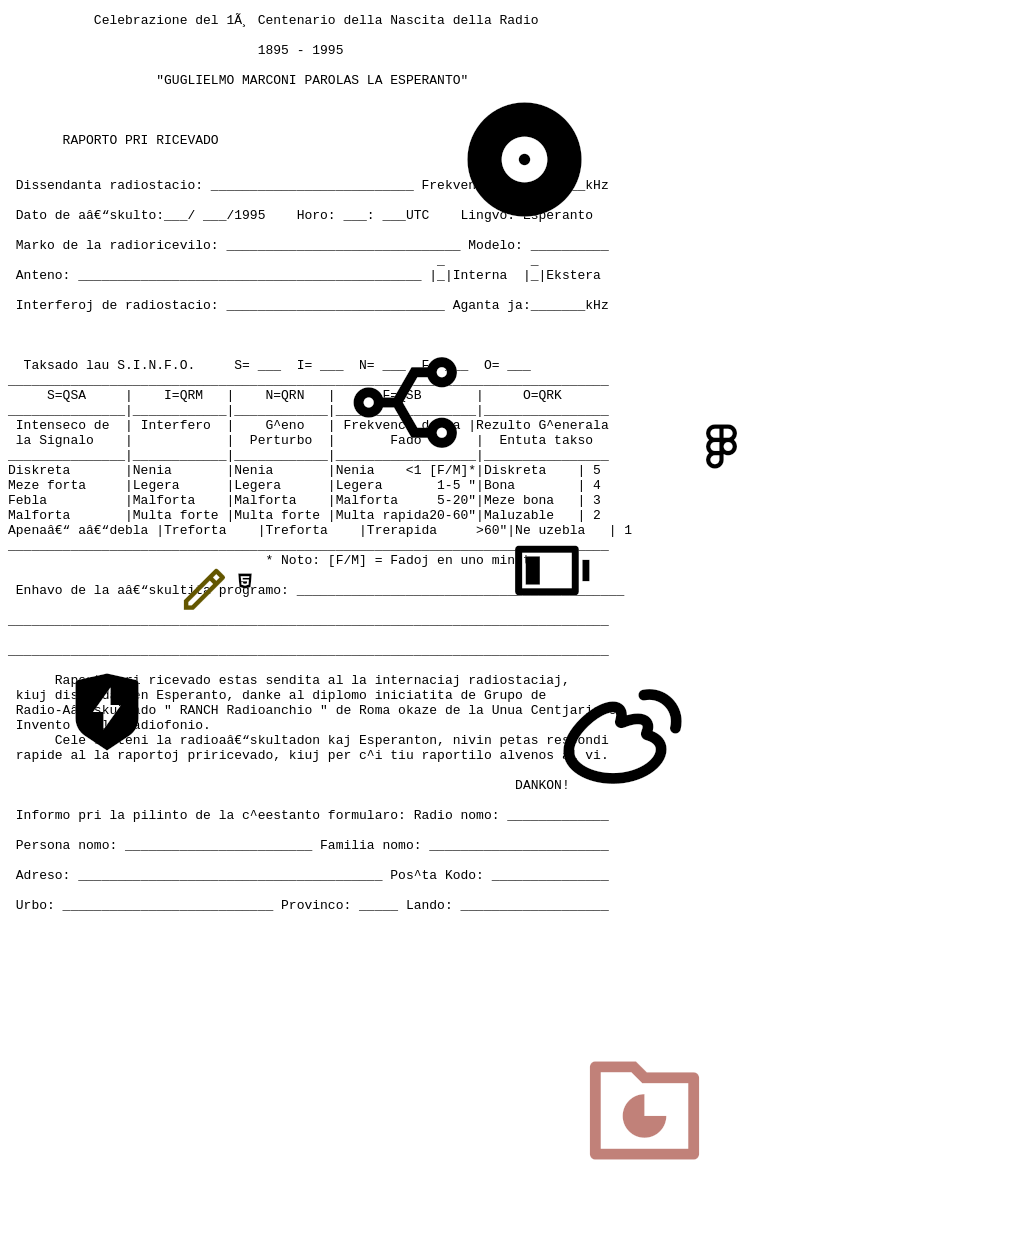 The width and height of the screenshot is (1024, 1250). Describe the element at coordinates (644, 1110) in the screenshot. I see `access analytics or reports folder` at that location.